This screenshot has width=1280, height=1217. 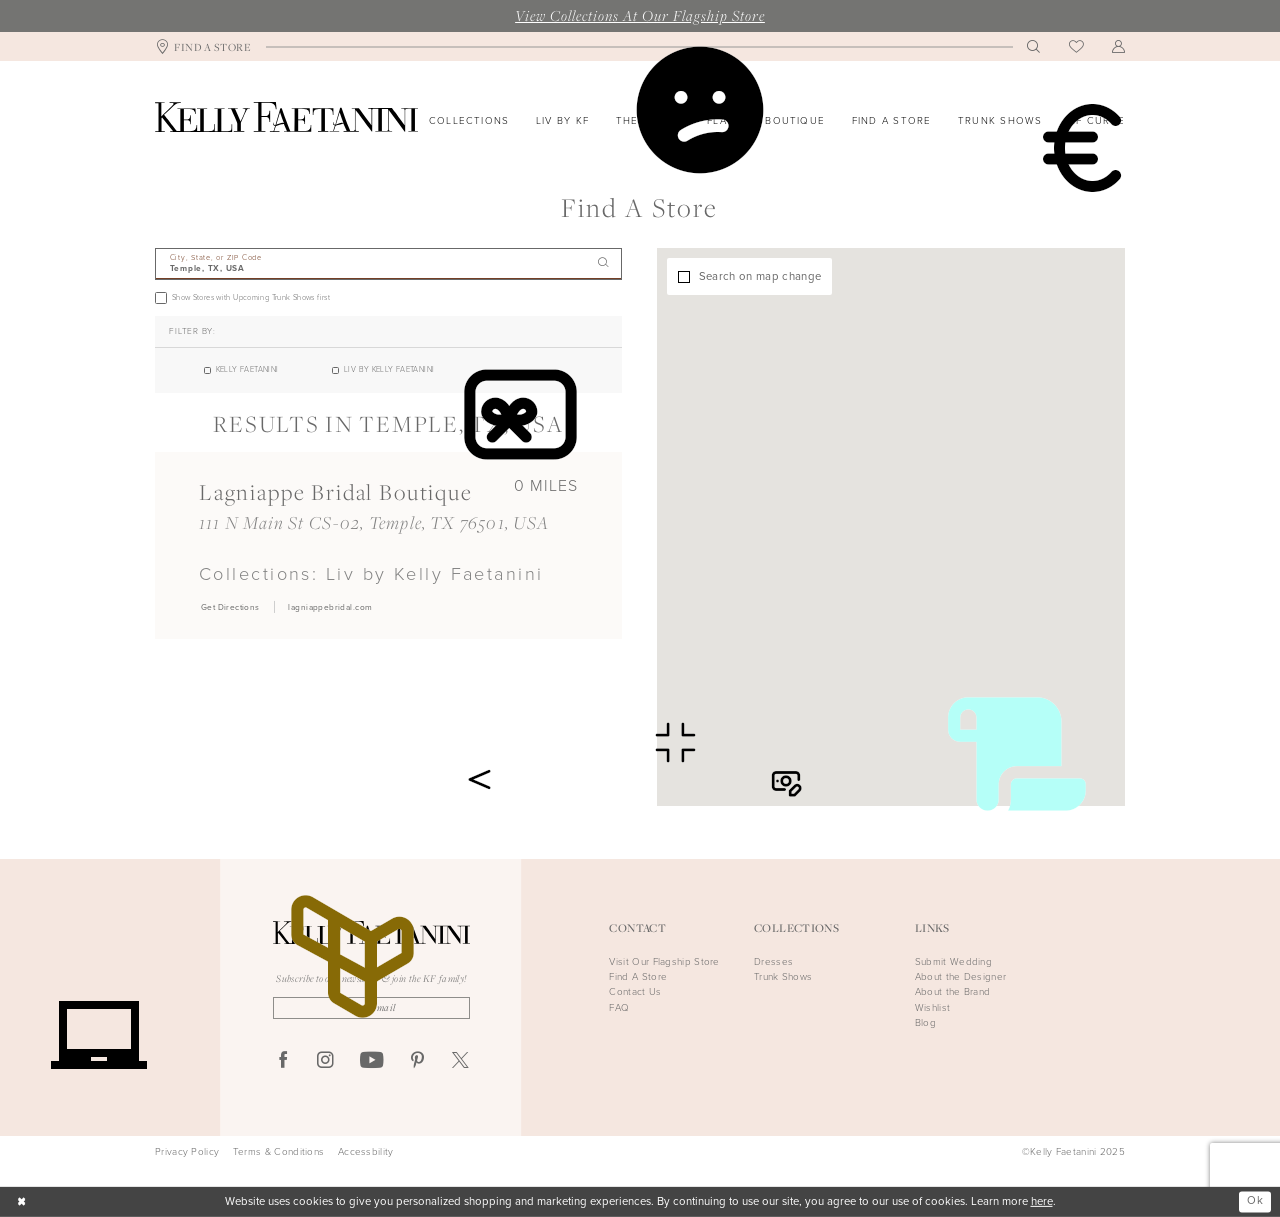 What do you see at coordinates (1021, 754) in the screenshot?
I see `view terms and conditions or legal document` at bounding box center [1021, 754].